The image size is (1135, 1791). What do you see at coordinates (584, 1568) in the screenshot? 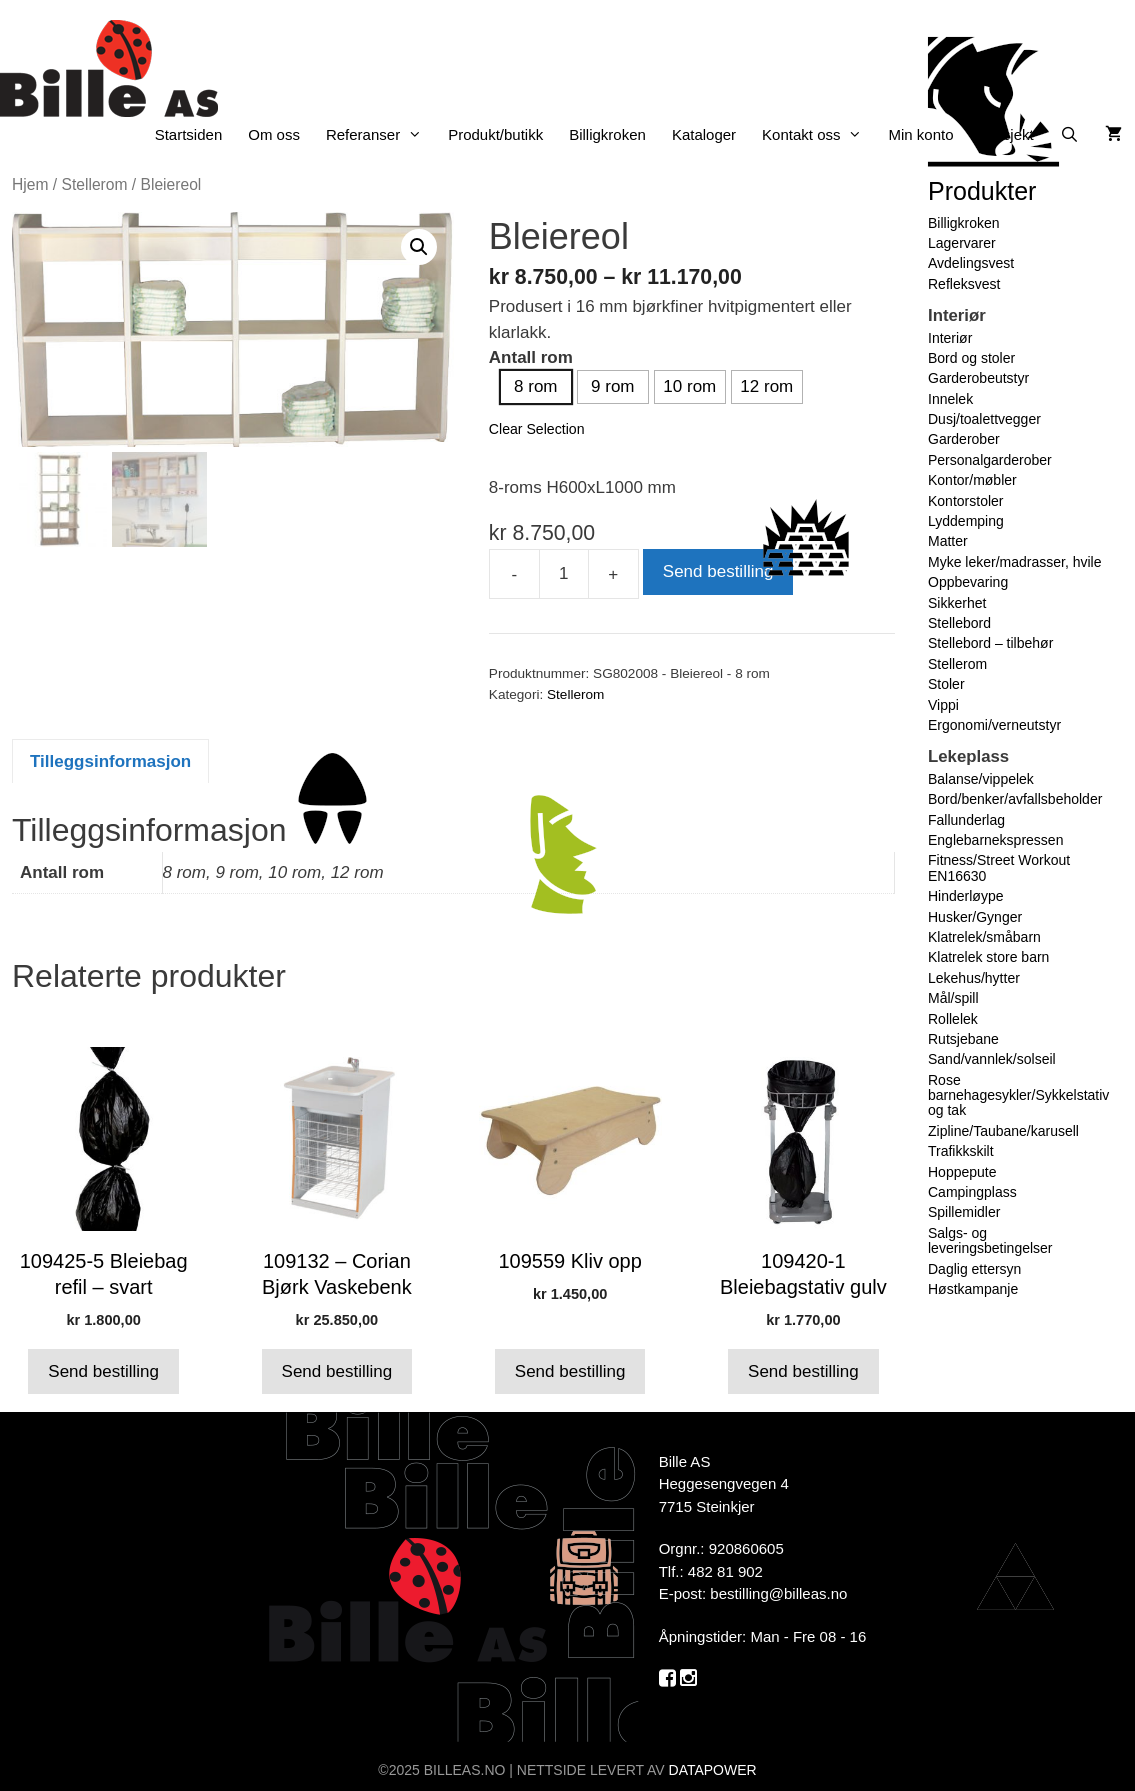
I see `access your inventory or stored items` at bounding box center [584, 1568].